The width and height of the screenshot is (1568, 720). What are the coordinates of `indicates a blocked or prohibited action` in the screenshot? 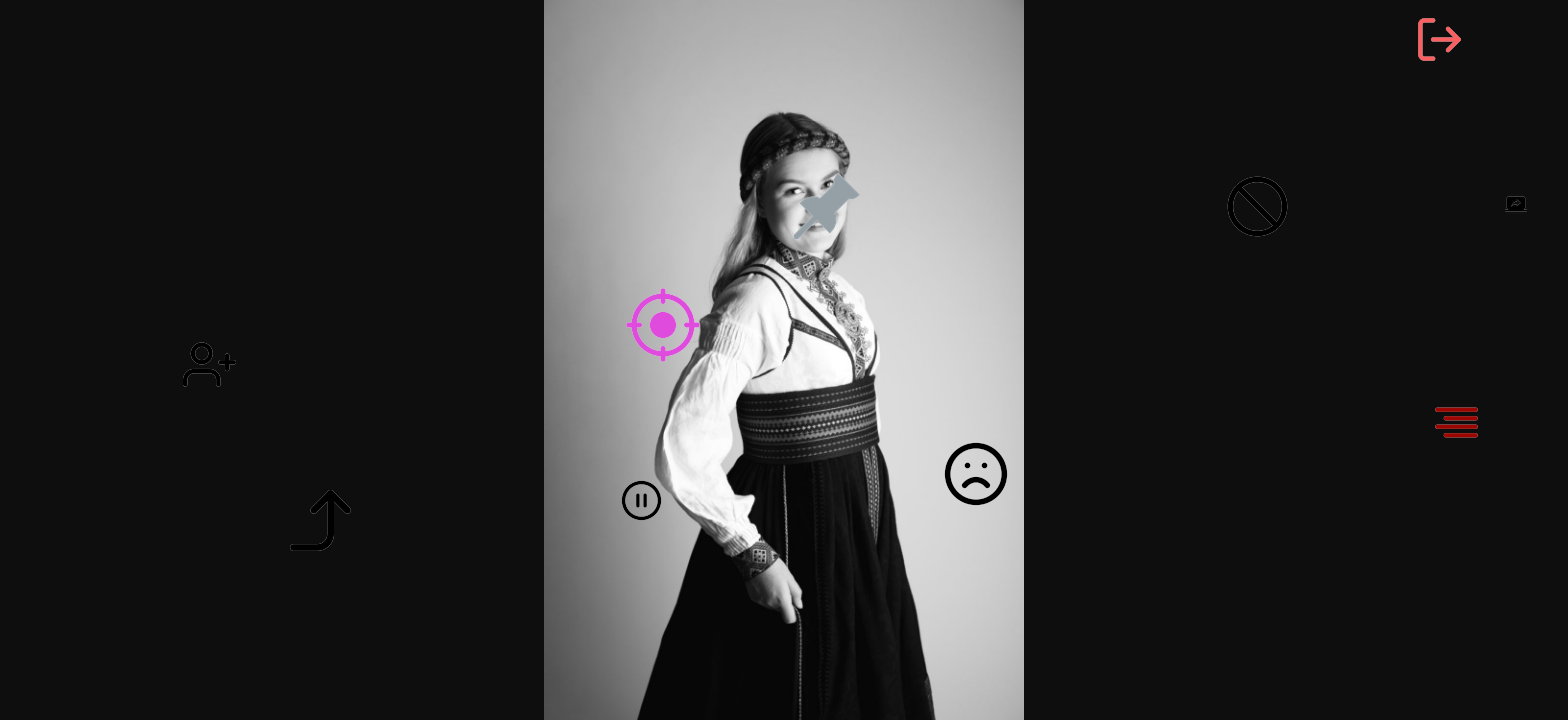 It's located at (1257, 206).